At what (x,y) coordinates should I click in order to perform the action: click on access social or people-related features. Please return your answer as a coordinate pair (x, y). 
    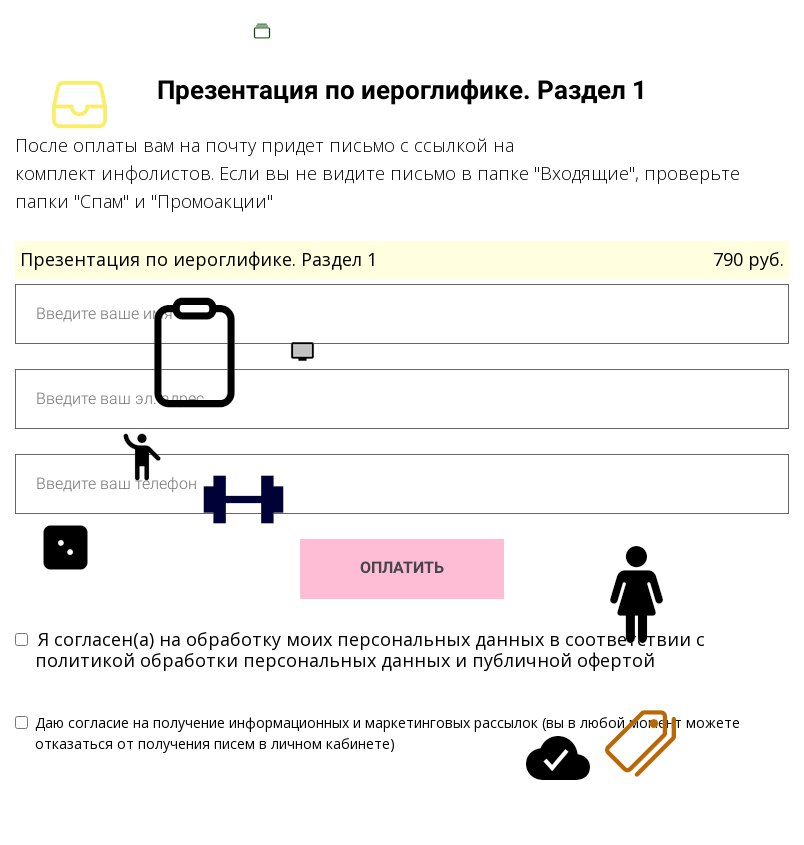
    Looking at the image, I should click on (142, 457).